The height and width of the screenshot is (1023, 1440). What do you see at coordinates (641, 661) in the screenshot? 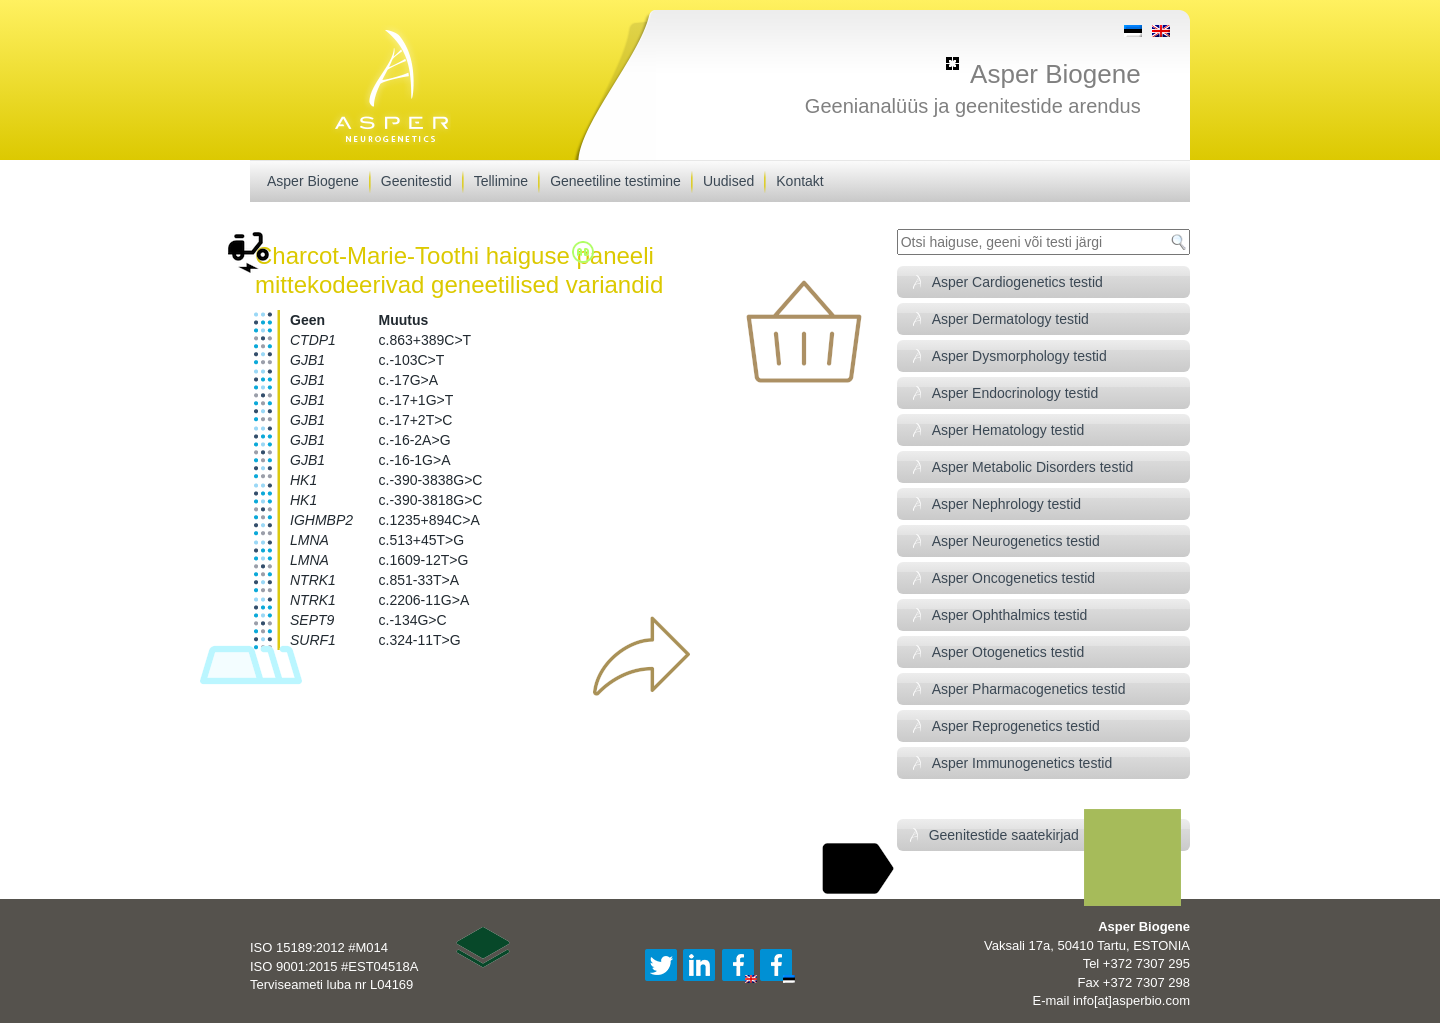
I see `share this content` at bounding box center [641, 661].